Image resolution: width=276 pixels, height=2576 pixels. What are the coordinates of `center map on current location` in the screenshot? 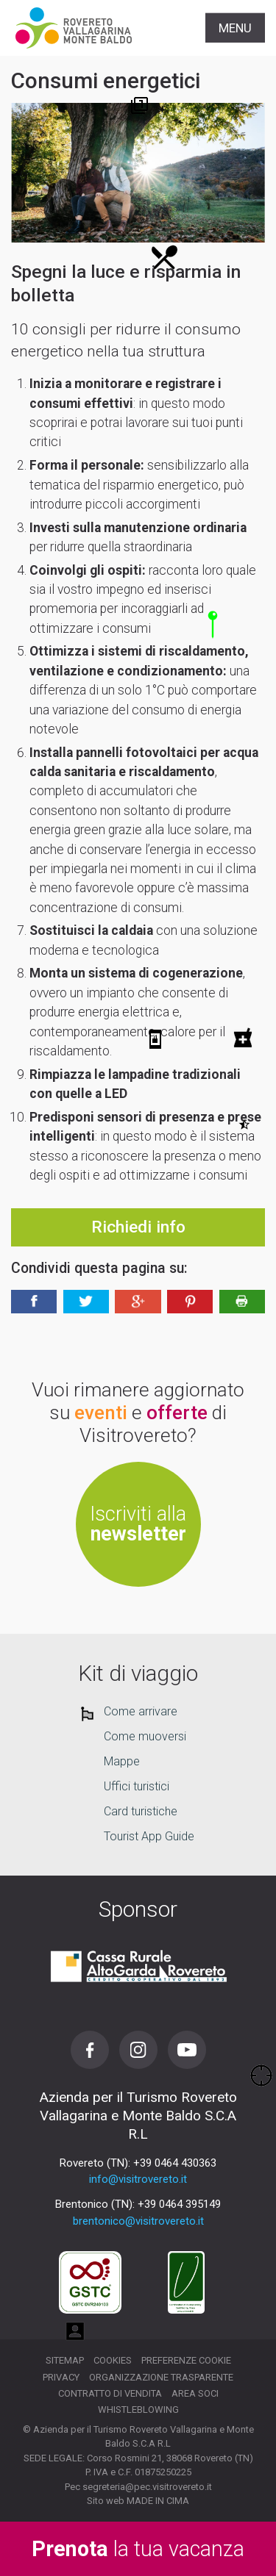 It's located at (261, 2075).